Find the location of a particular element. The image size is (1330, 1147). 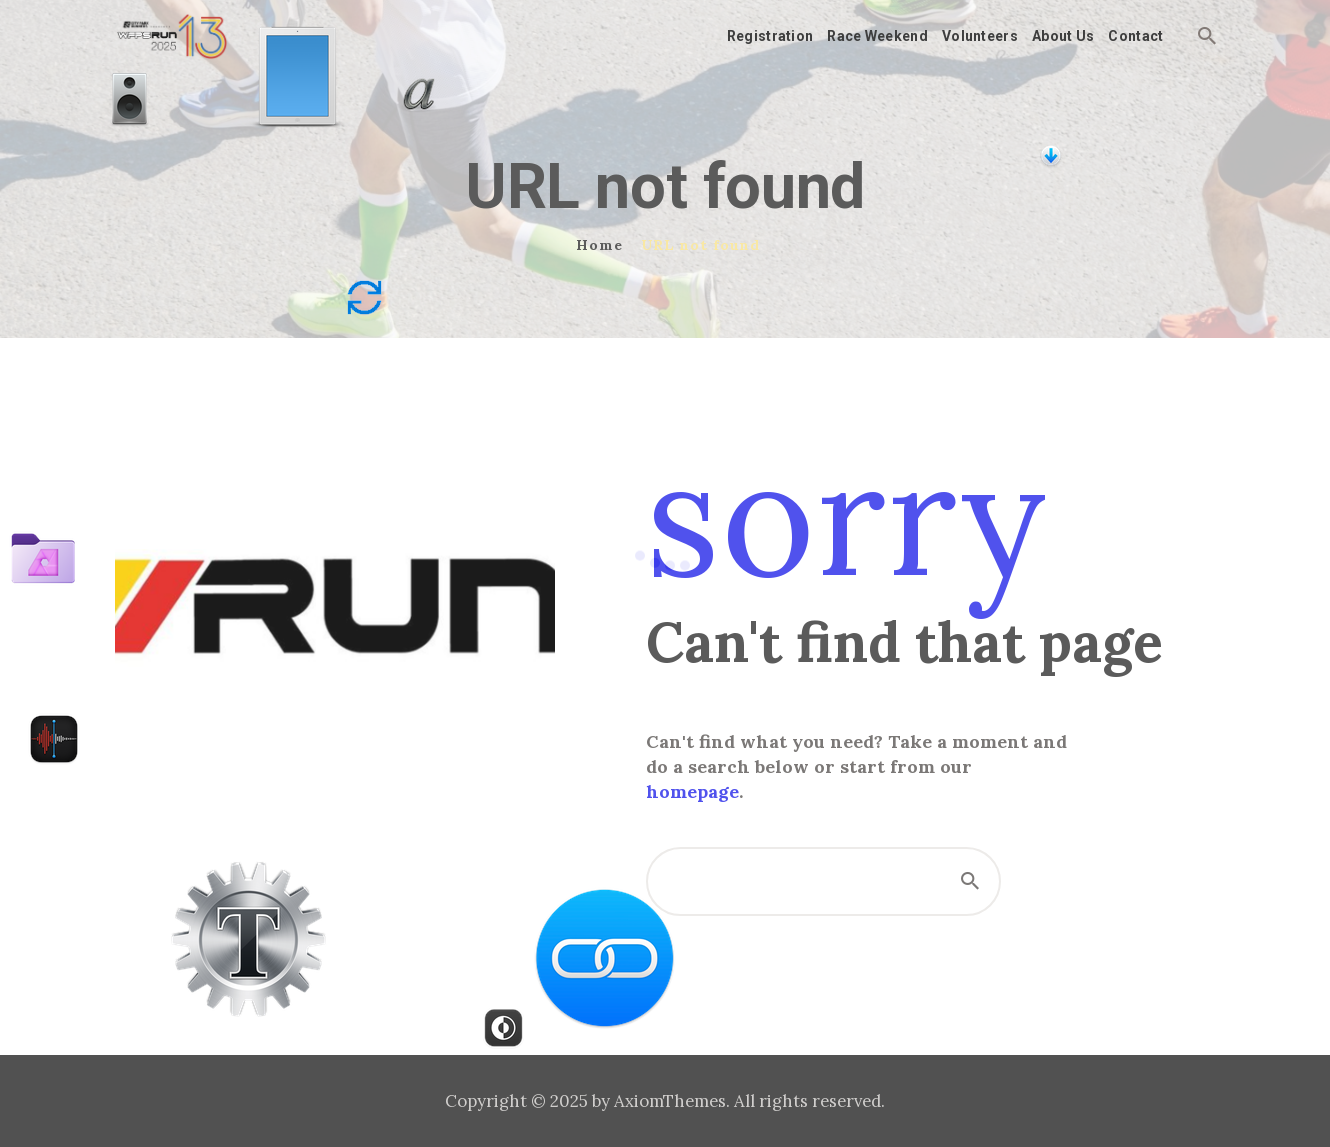

manage paired bluetooth devices is located at coordinates (604, 958).